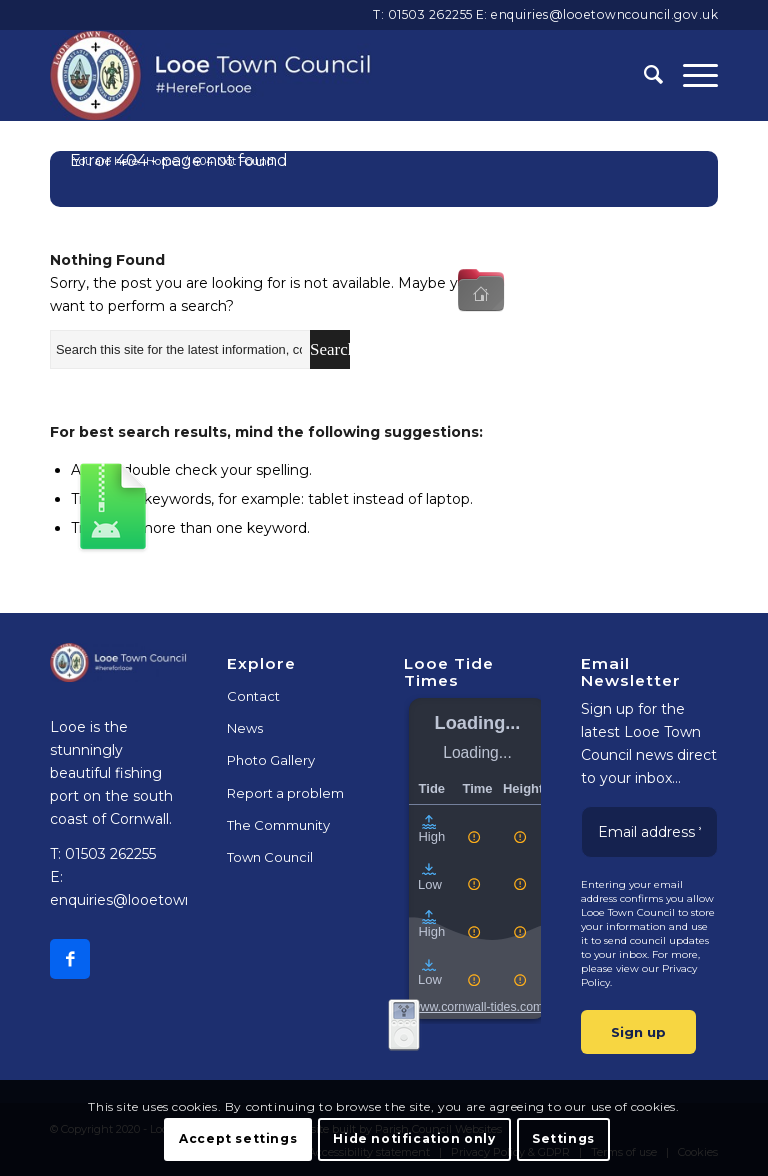 The height and width of the screenshot is (1176, 768). Describe the element at coordinates (481, 290) in the screenshot. I see `access your home folder` at that location.